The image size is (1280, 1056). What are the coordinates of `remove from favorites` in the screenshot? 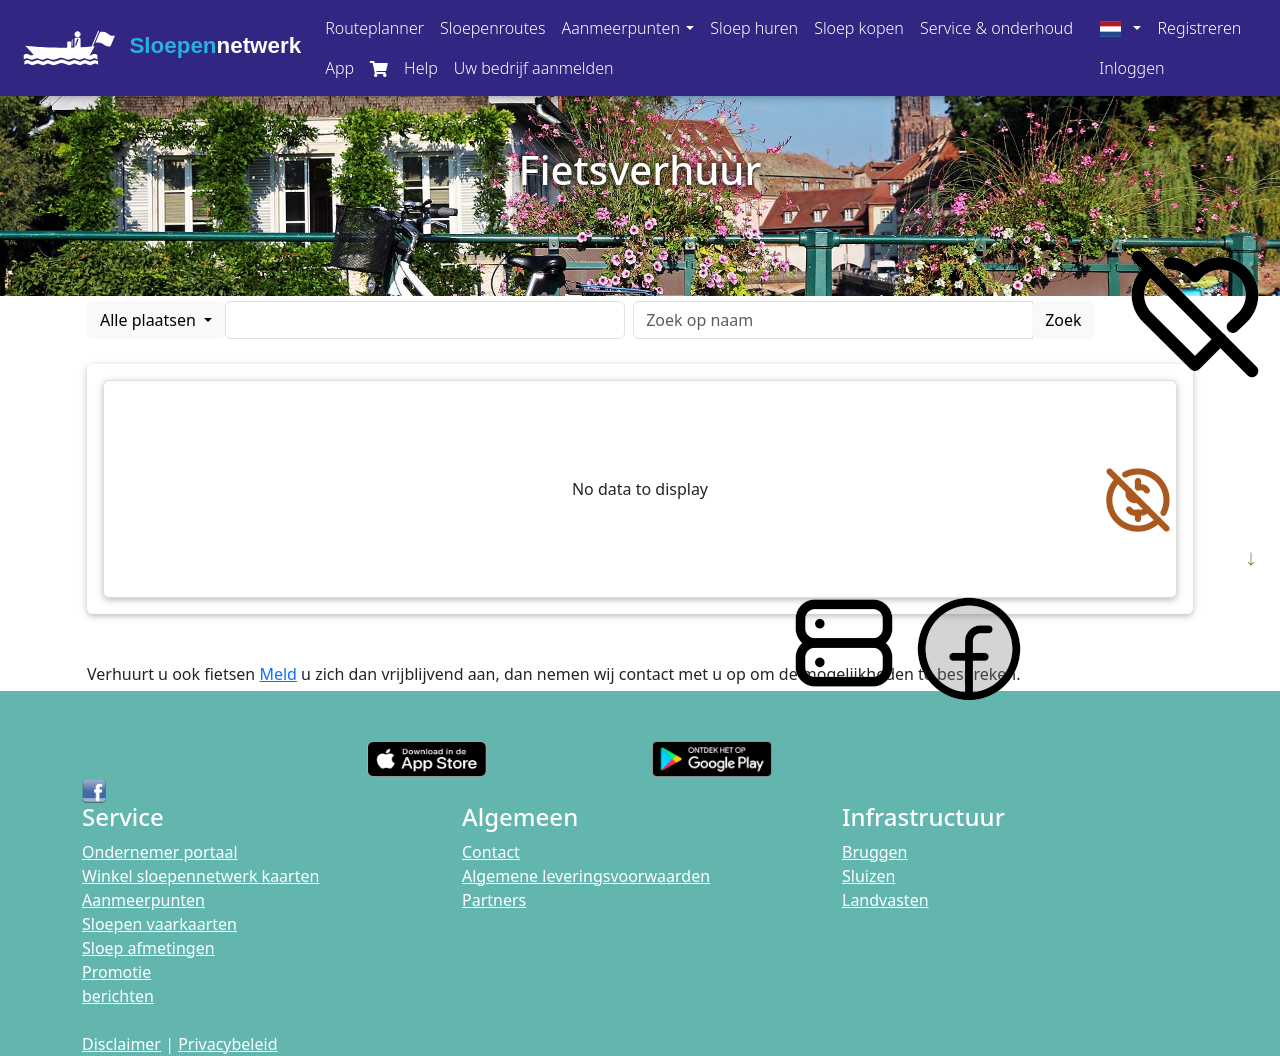 It's located at (1195, 314).